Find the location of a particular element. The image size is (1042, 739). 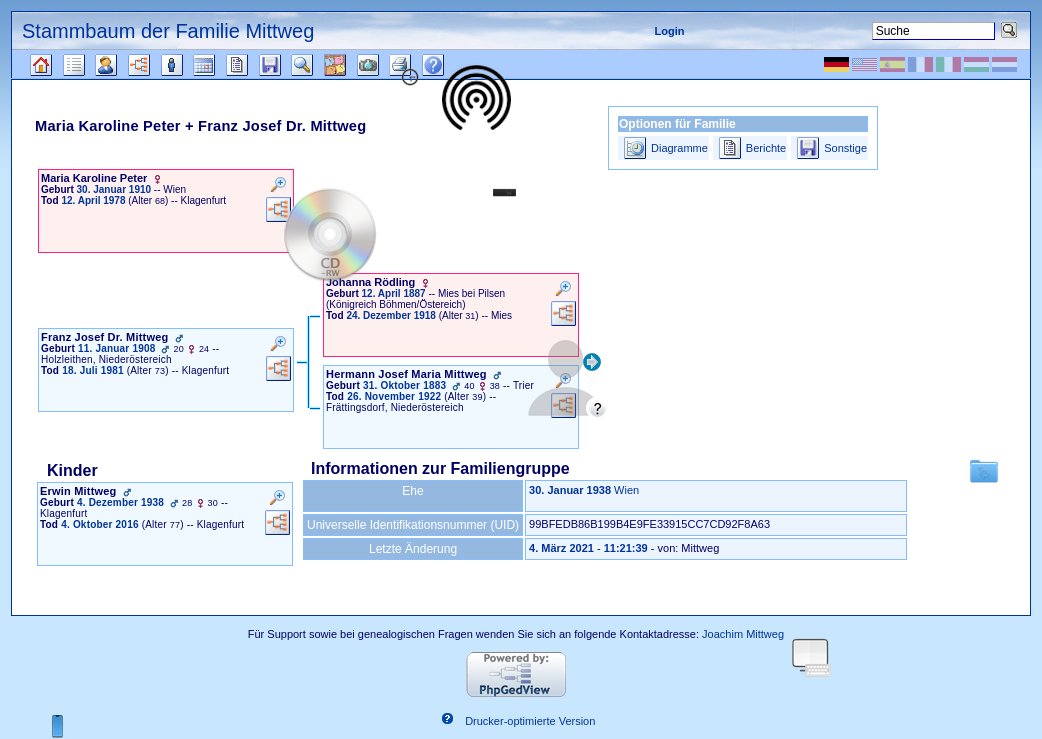

unknown or unidentified user account is located at coordinates (565, 377).